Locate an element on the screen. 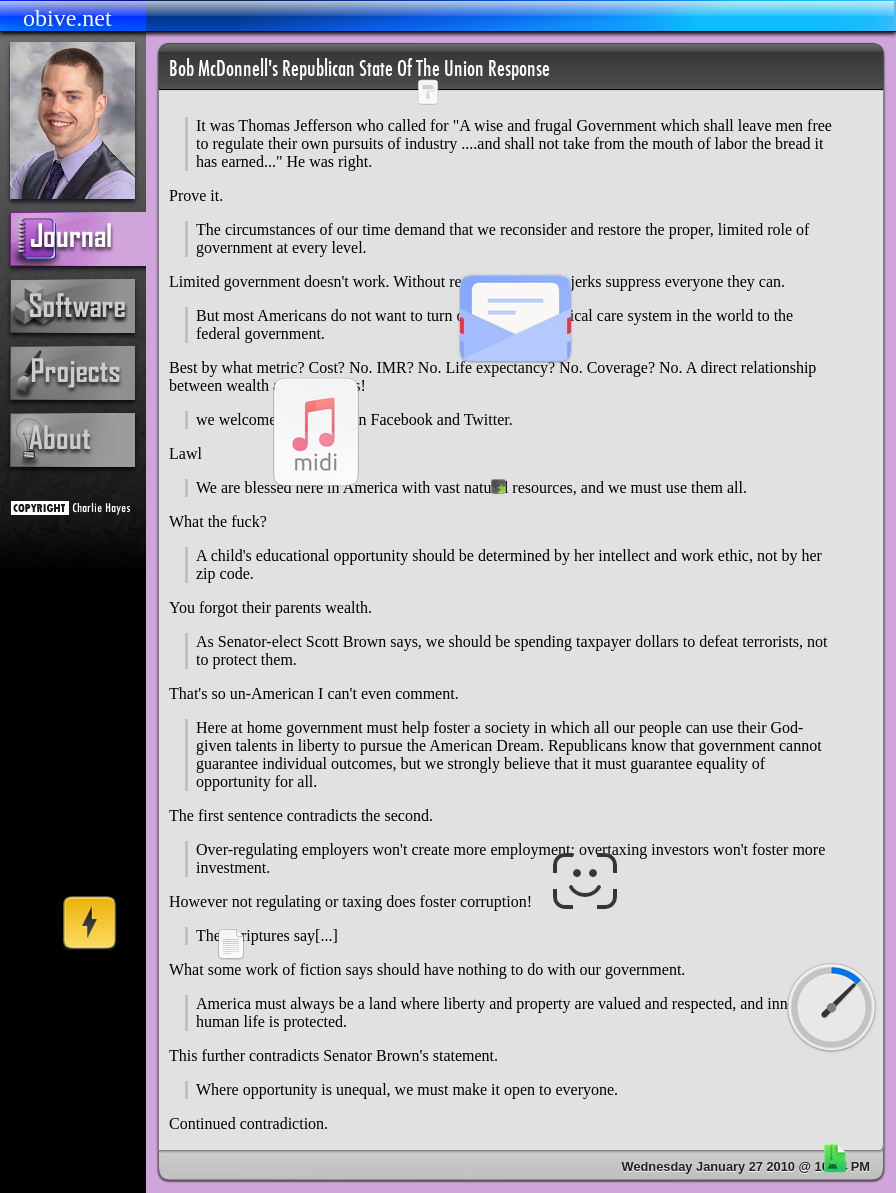 This screenshot has width=896, height=1193. face recognition authentication is located at coordinates (585, 881).